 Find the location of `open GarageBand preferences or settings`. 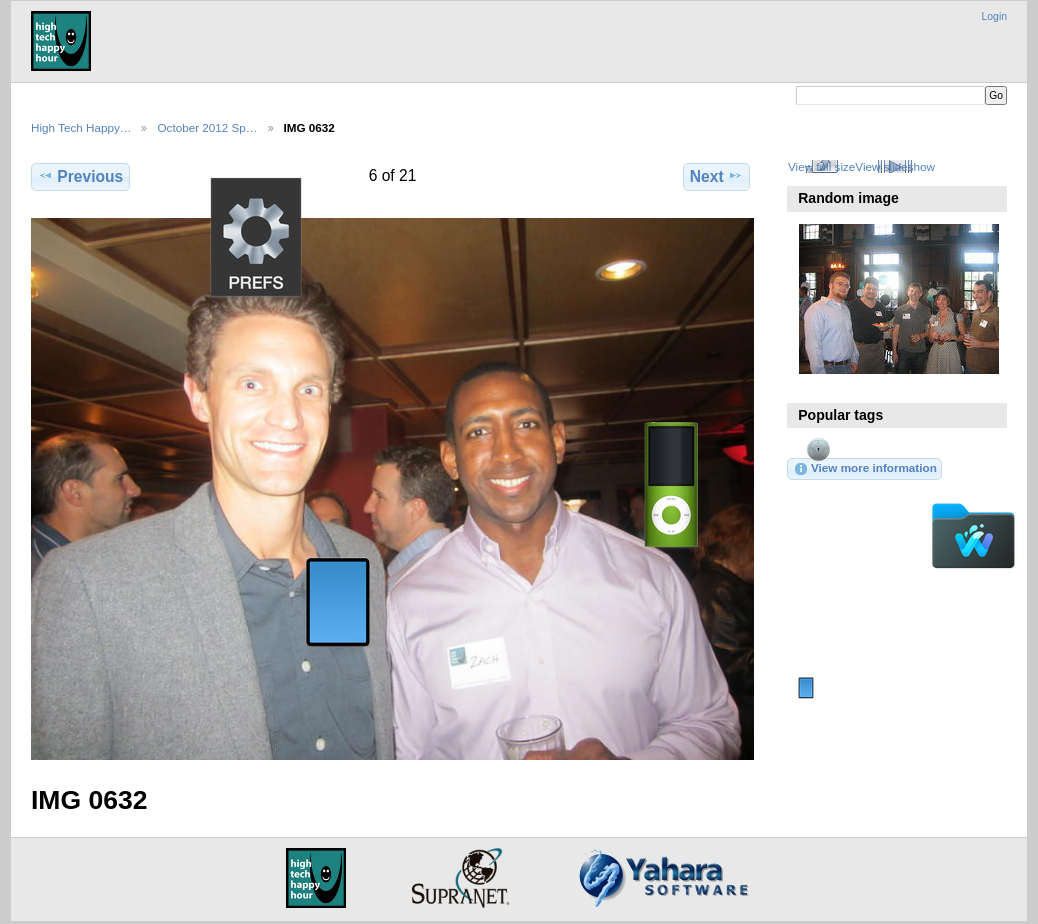

open GarageBand preferences or settings is located at coordinates (256, 240).